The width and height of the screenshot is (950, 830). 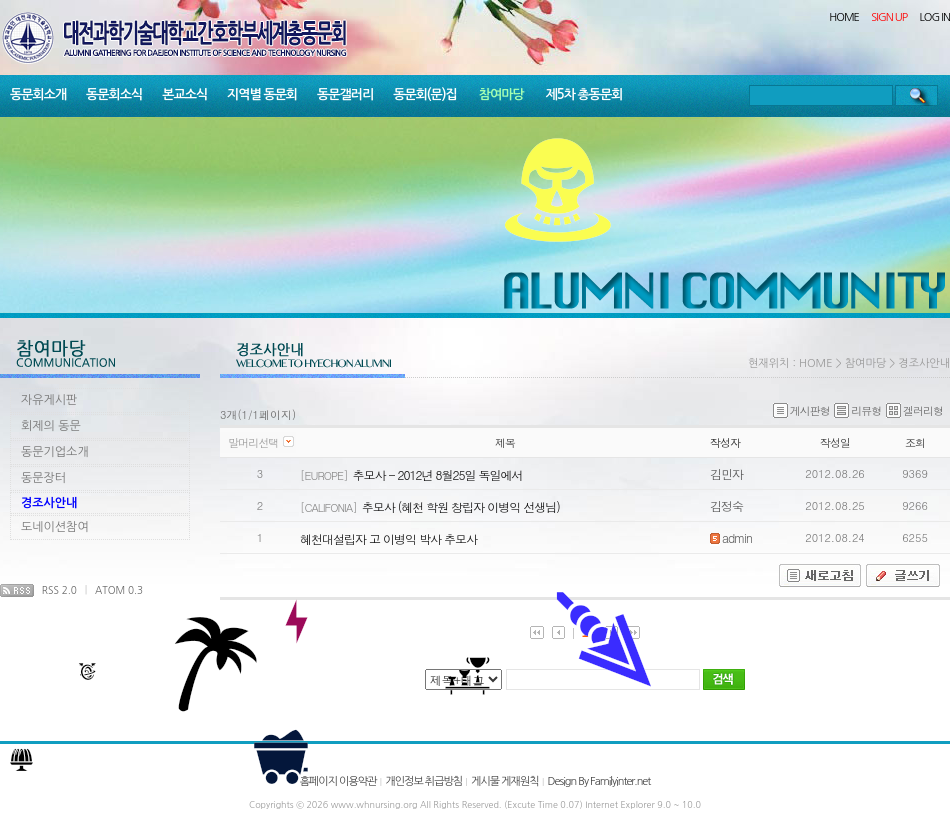 I want to click on view your achievements and awards, so click(x=467, y=674).